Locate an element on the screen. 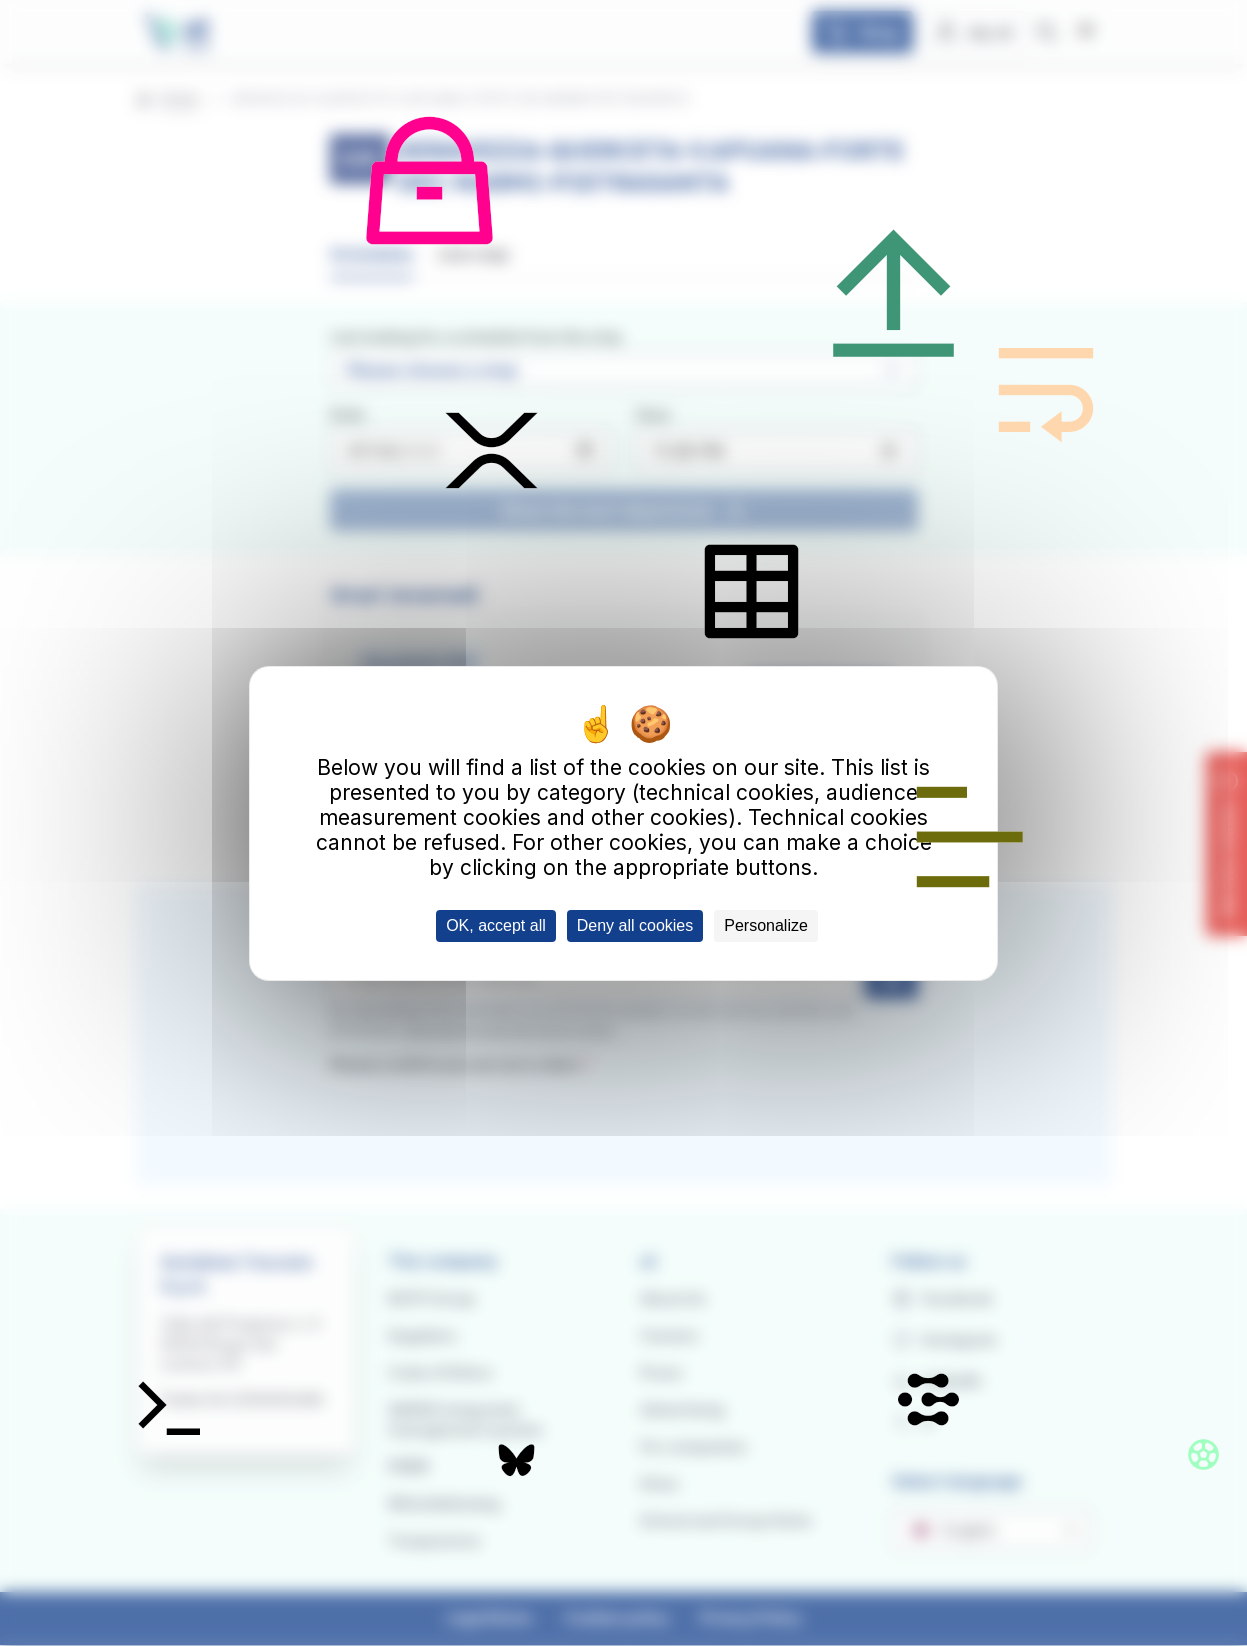  toggle text wrapping in editor is located at coordinates (1046, 390).